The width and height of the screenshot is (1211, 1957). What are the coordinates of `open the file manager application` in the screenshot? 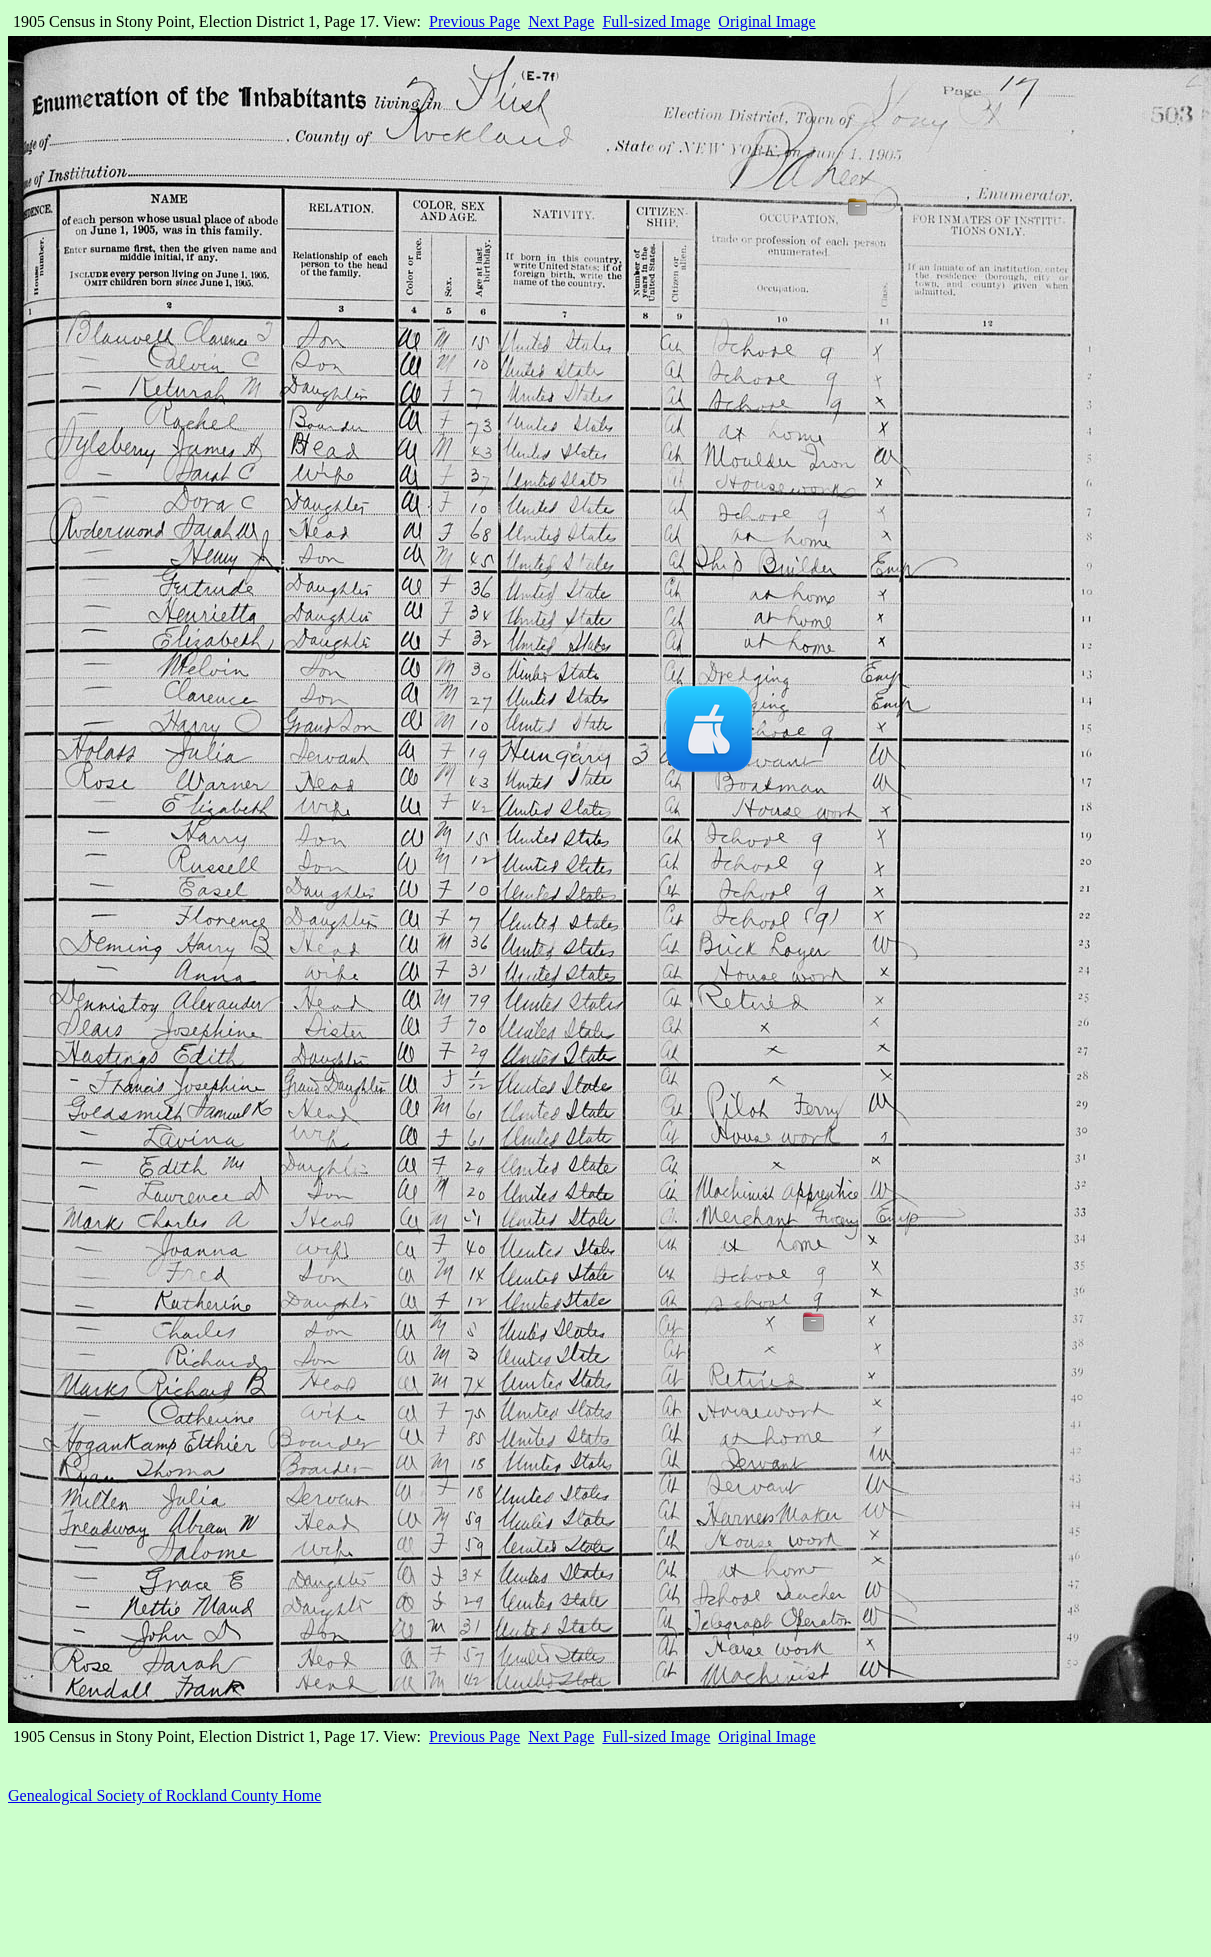 It's located at (813, 1321).